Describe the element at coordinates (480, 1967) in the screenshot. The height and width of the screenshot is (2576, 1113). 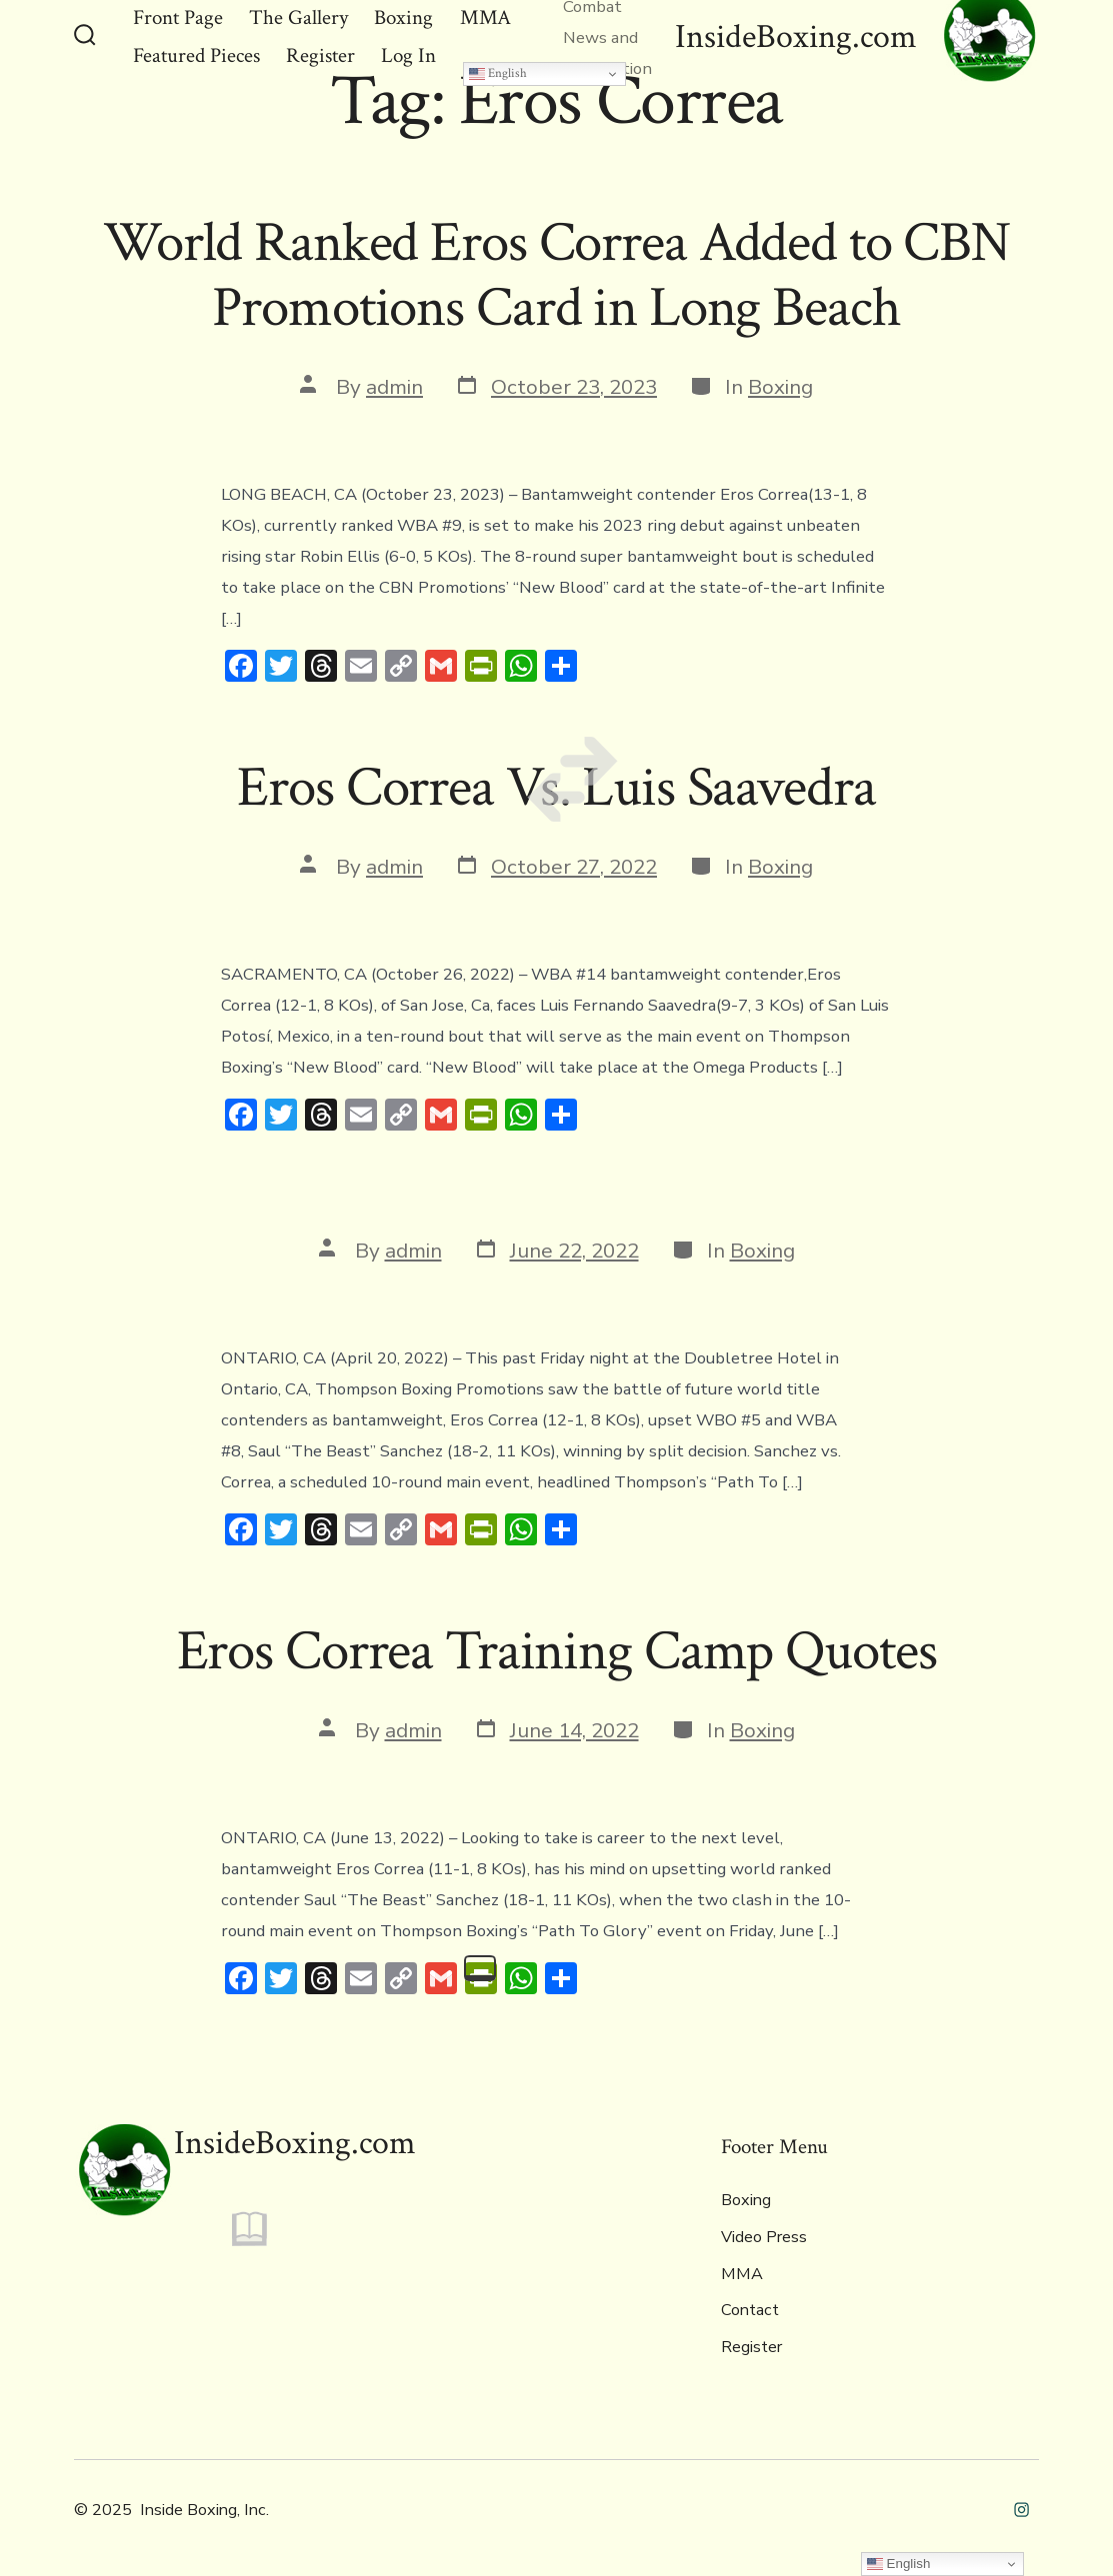
I see `open the photos or gallery app` at that location.